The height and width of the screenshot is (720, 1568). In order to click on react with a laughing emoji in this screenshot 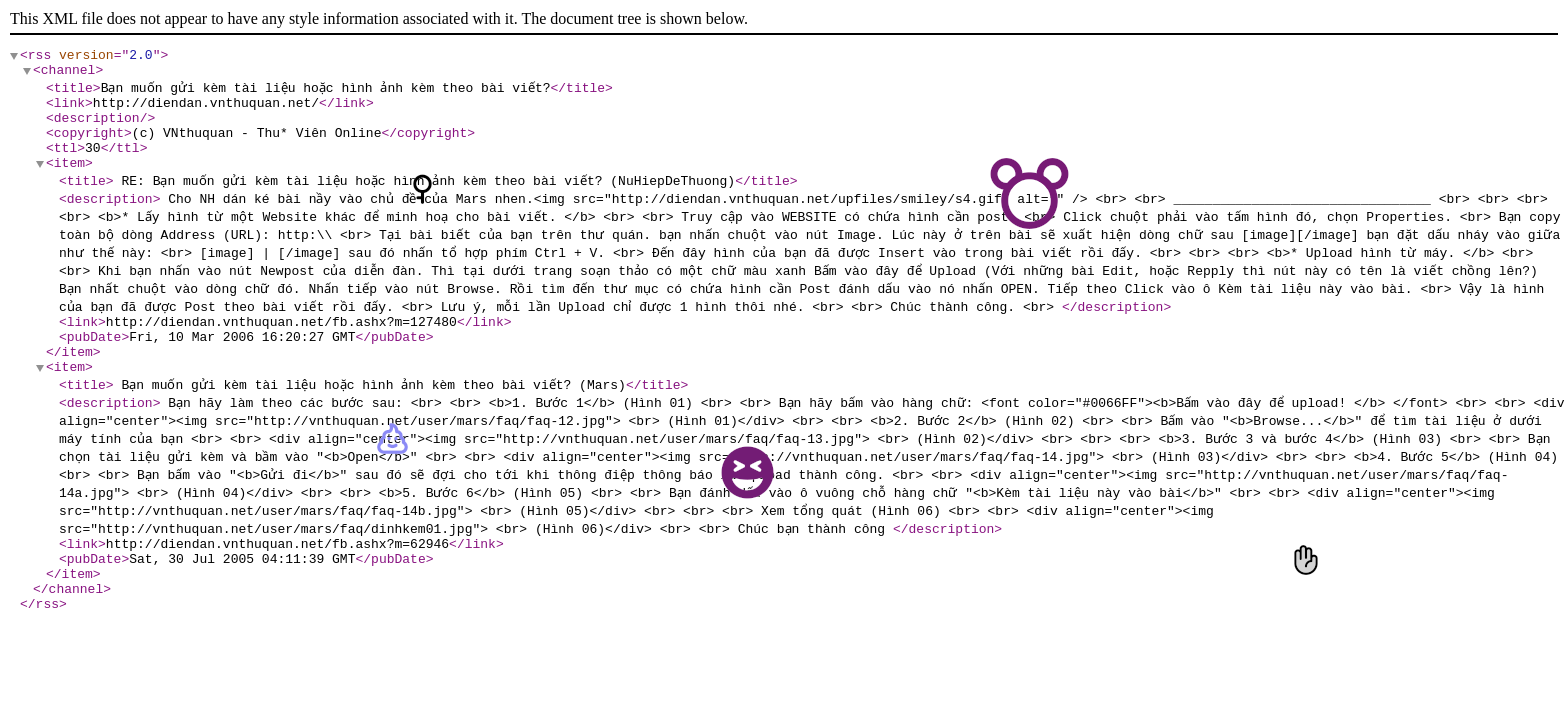, I will do `click(747, 472)`.